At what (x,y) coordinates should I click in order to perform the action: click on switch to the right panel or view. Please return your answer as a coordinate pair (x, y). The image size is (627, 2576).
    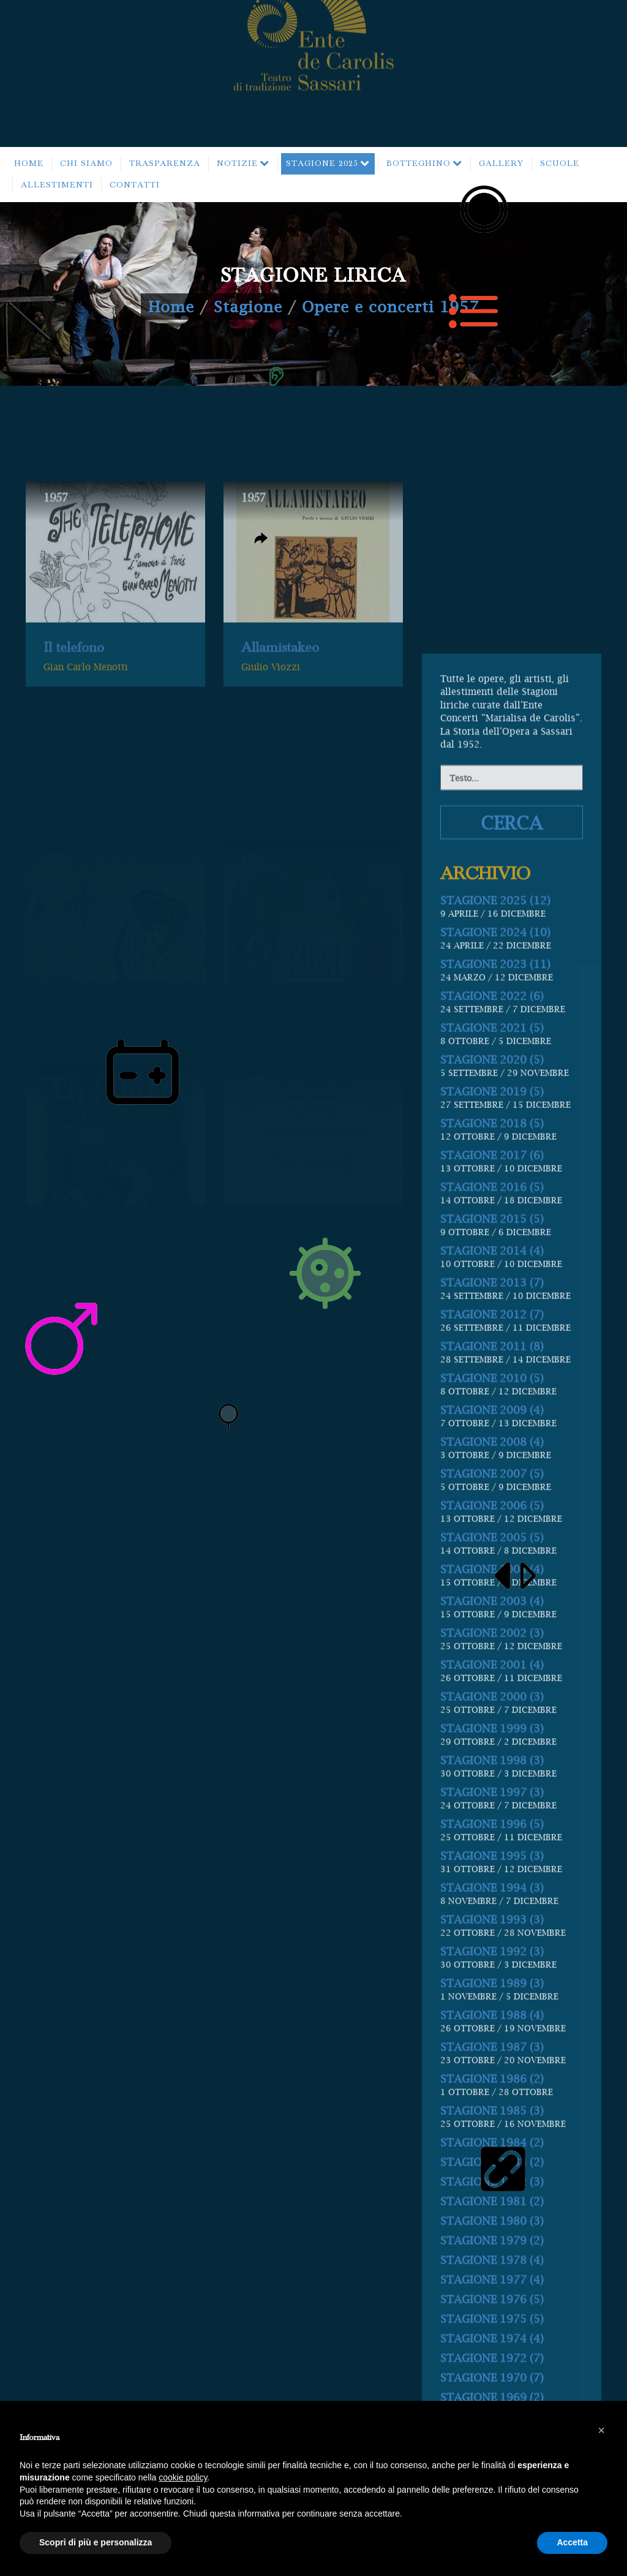
    Looking at the image, I should click on (515, 1575).